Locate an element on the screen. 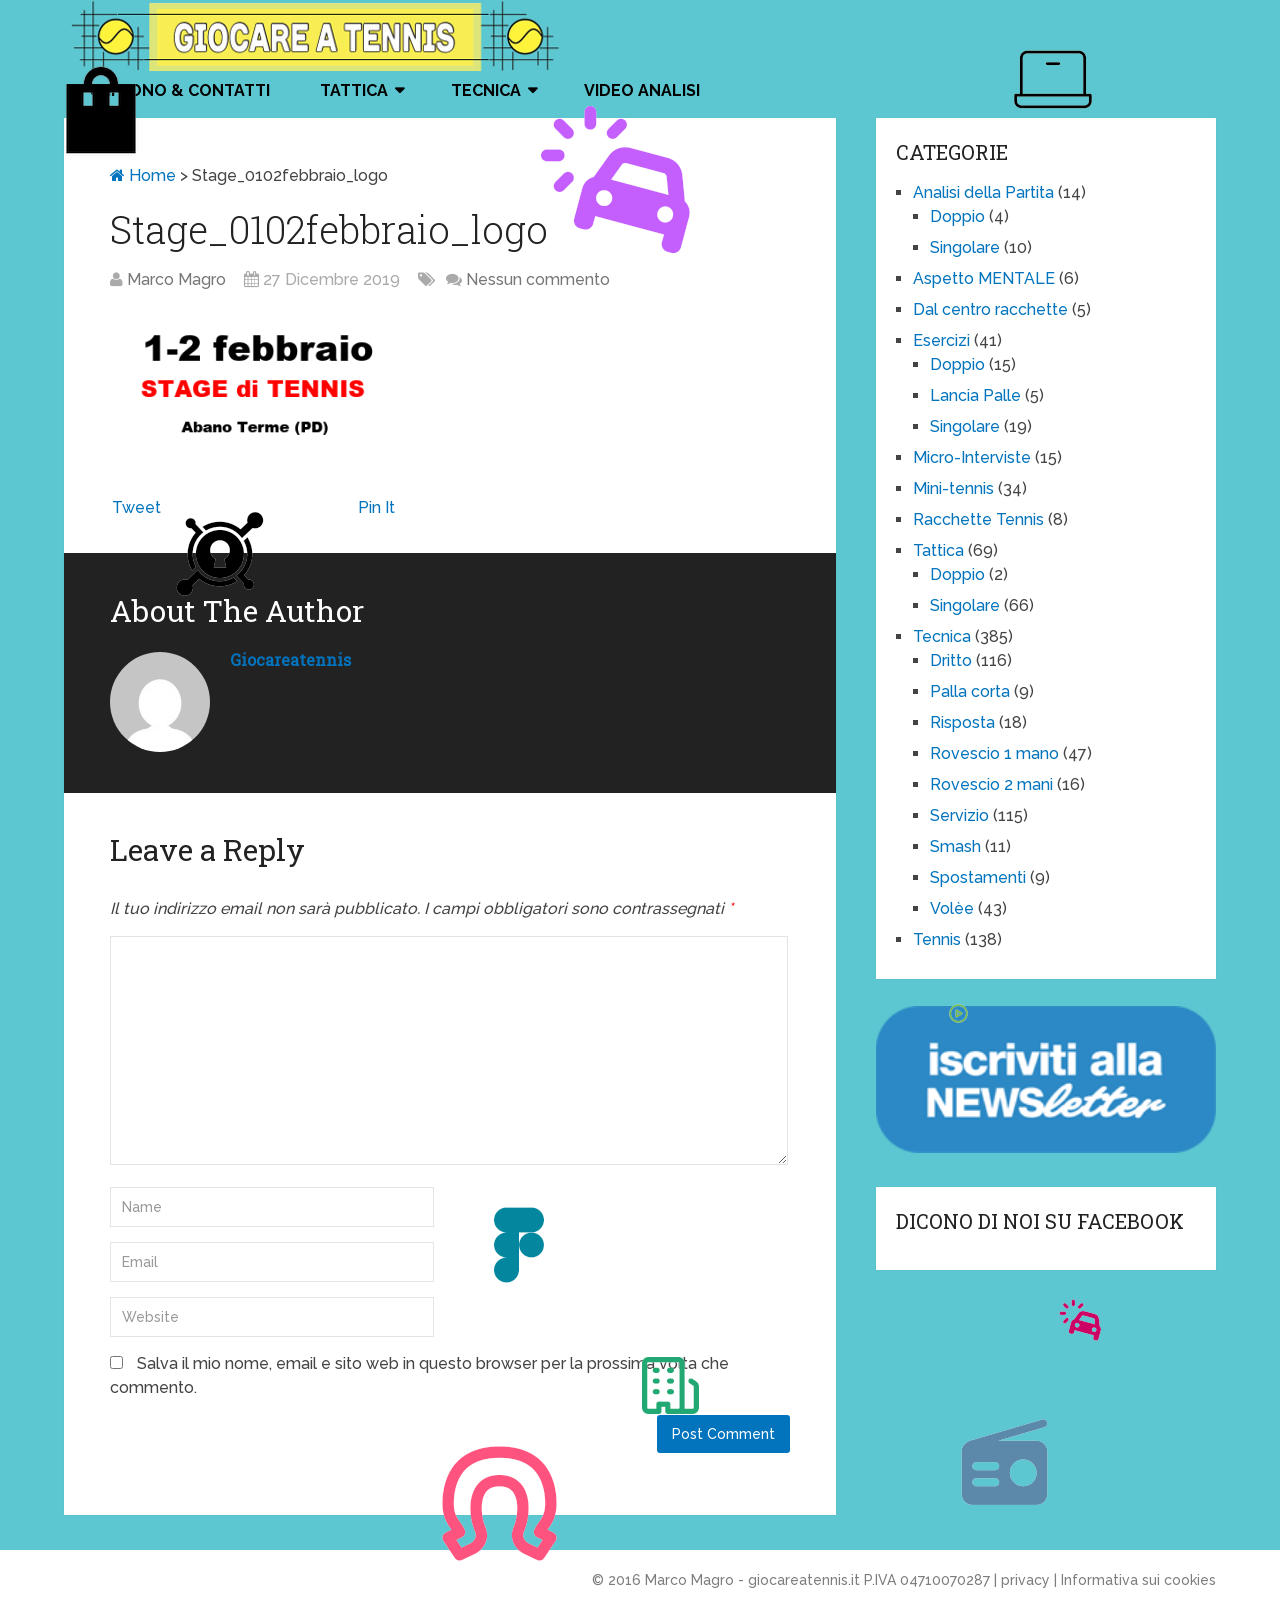  report a vehicle accident is located at coordinates (618, 183).